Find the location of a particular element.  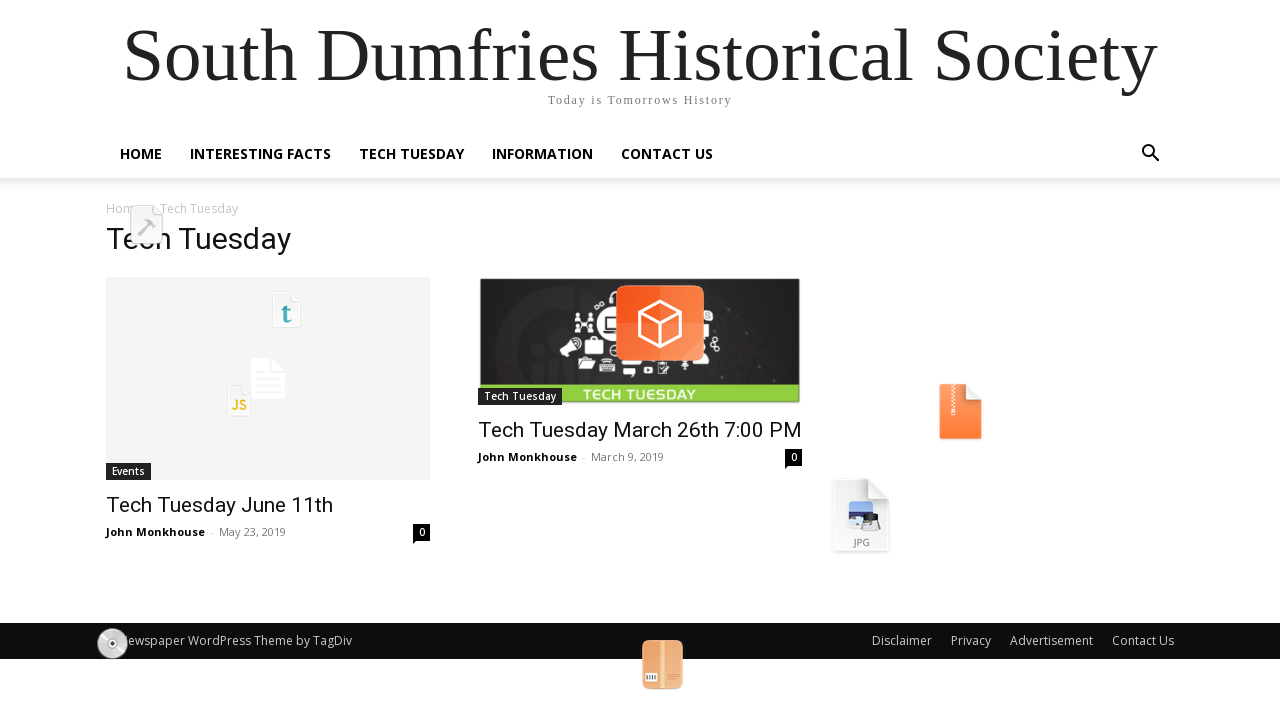

makefile document used for build automation is located at coordinates (146, 224).